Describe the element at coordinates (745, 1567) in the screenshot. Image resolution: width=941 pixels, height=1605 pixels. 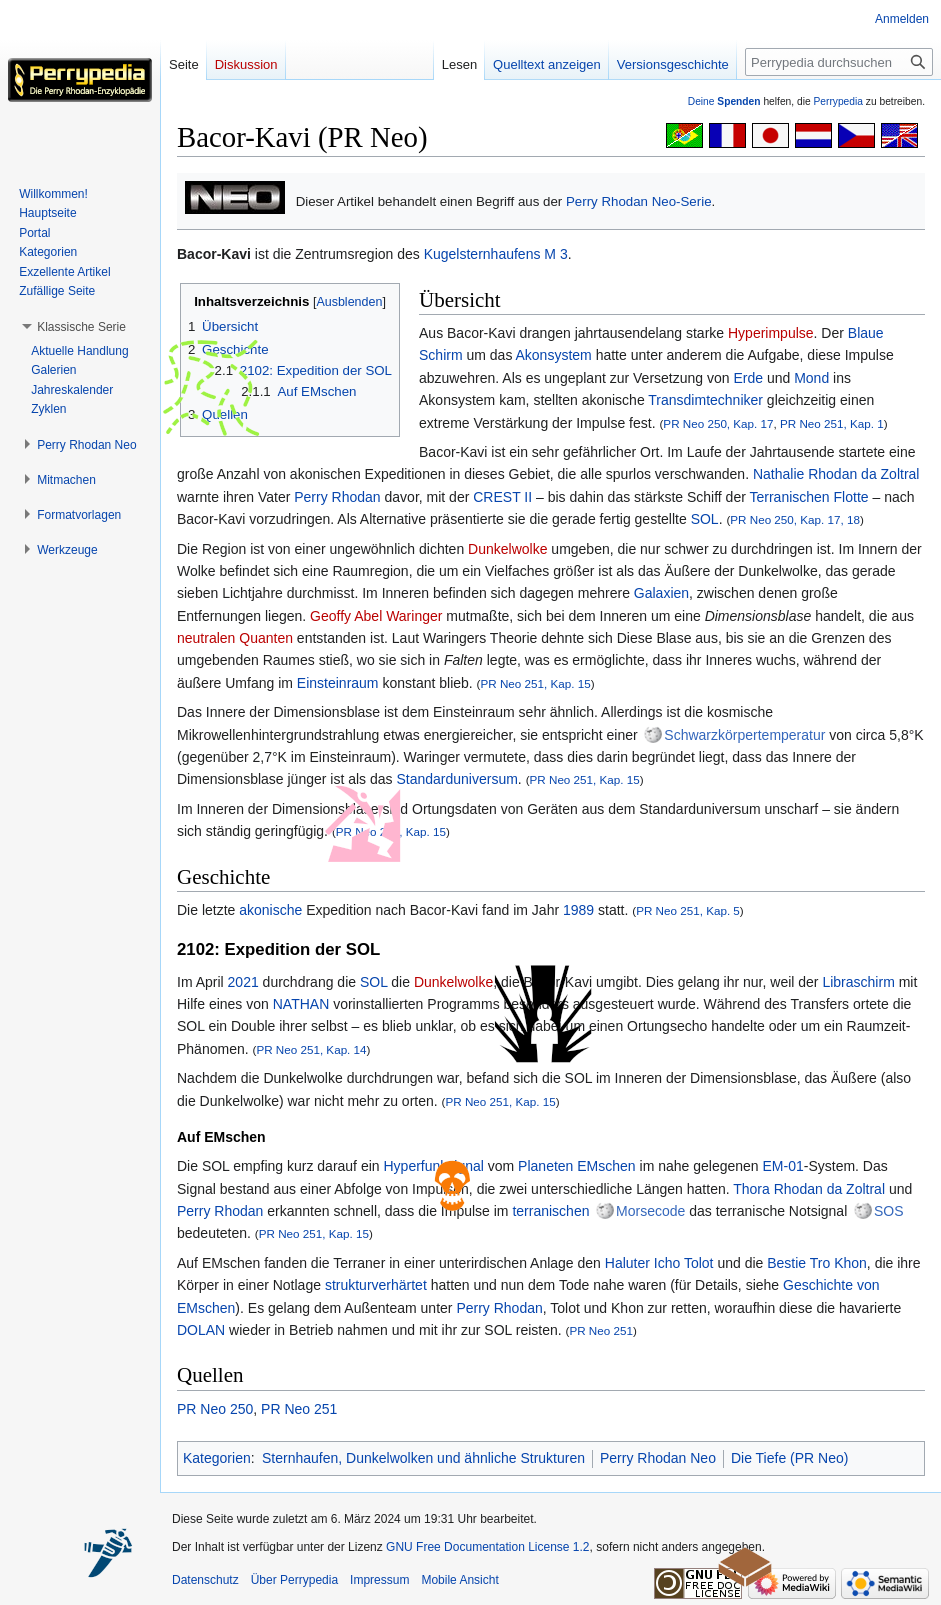
I see `place a flat platform in the level editor` at that location.